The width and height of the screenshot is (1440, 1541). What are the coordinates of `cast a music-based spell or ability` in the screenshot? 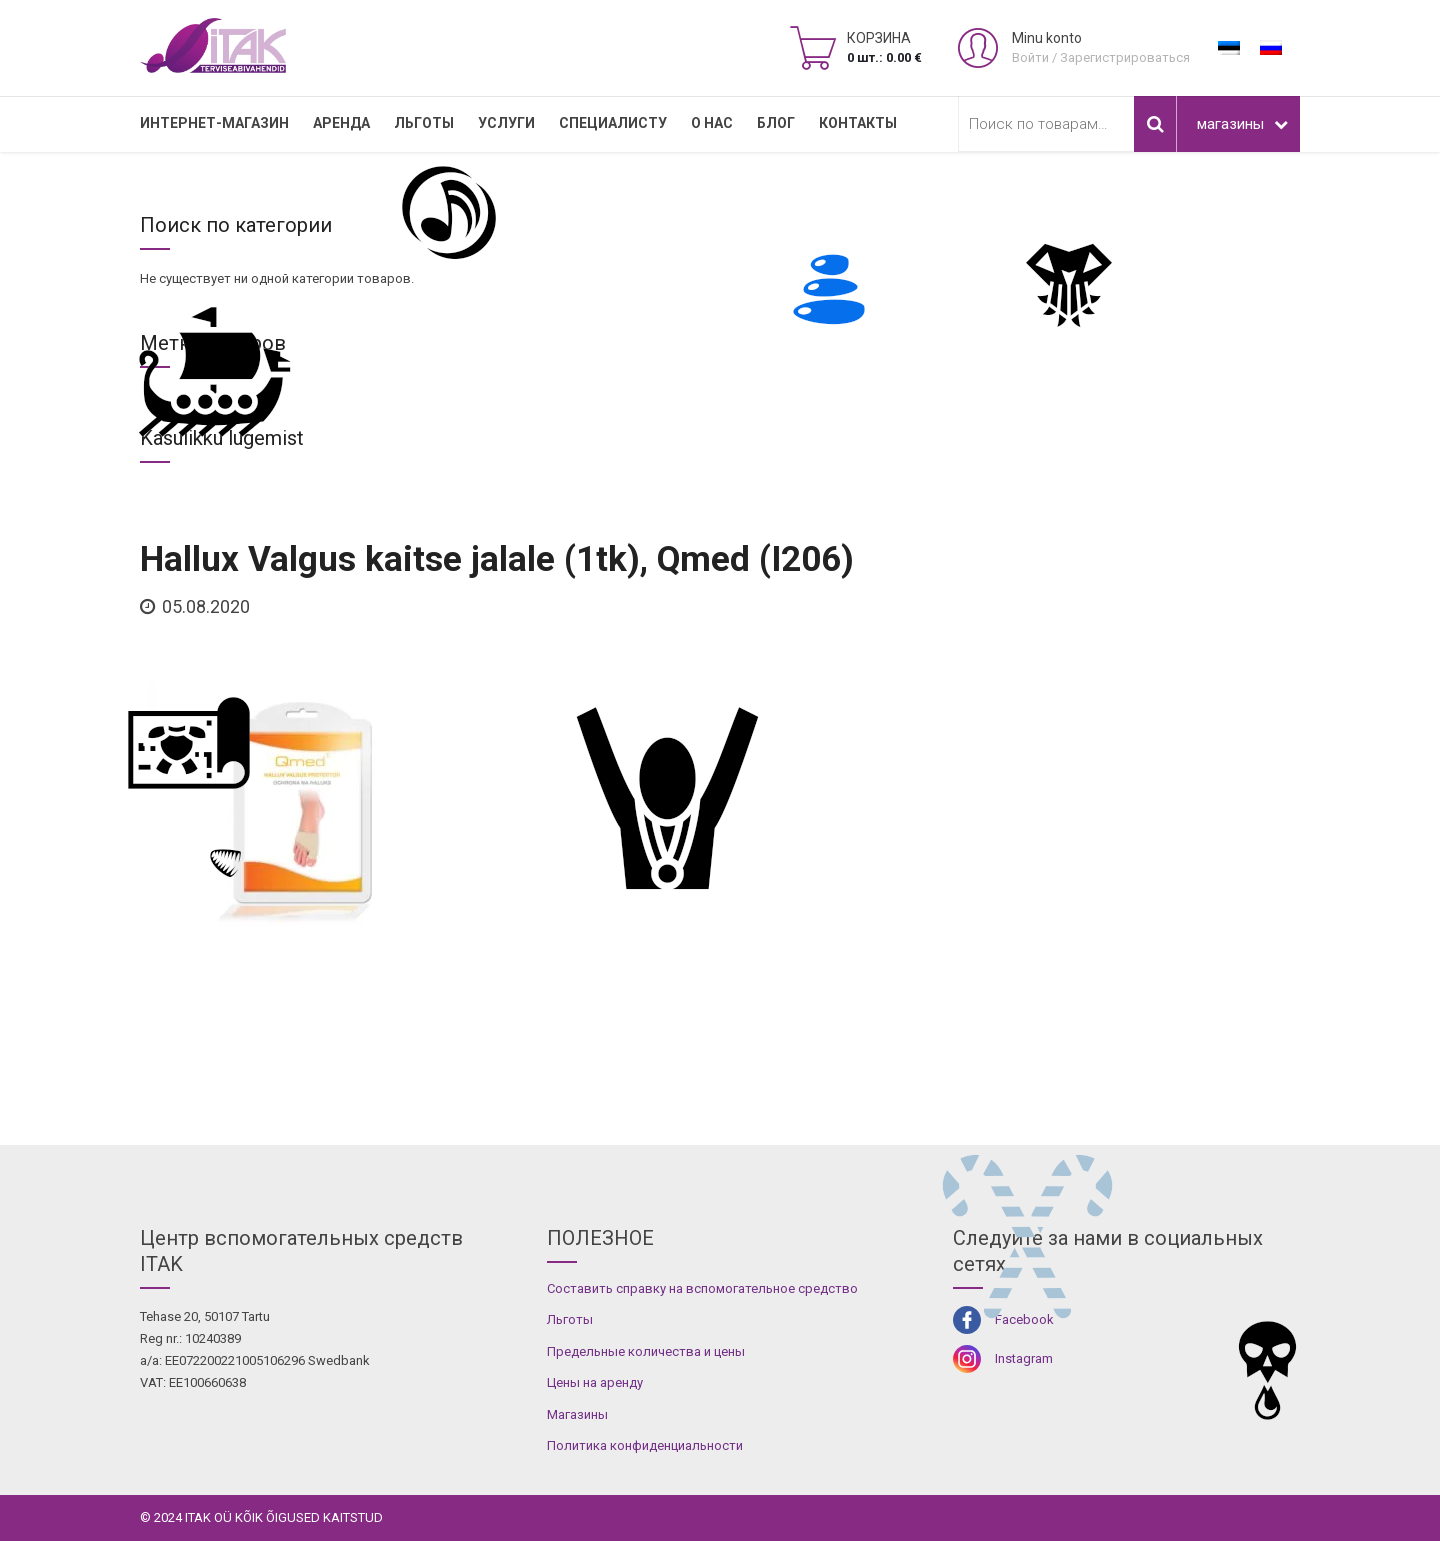 It's located at (449, 213).